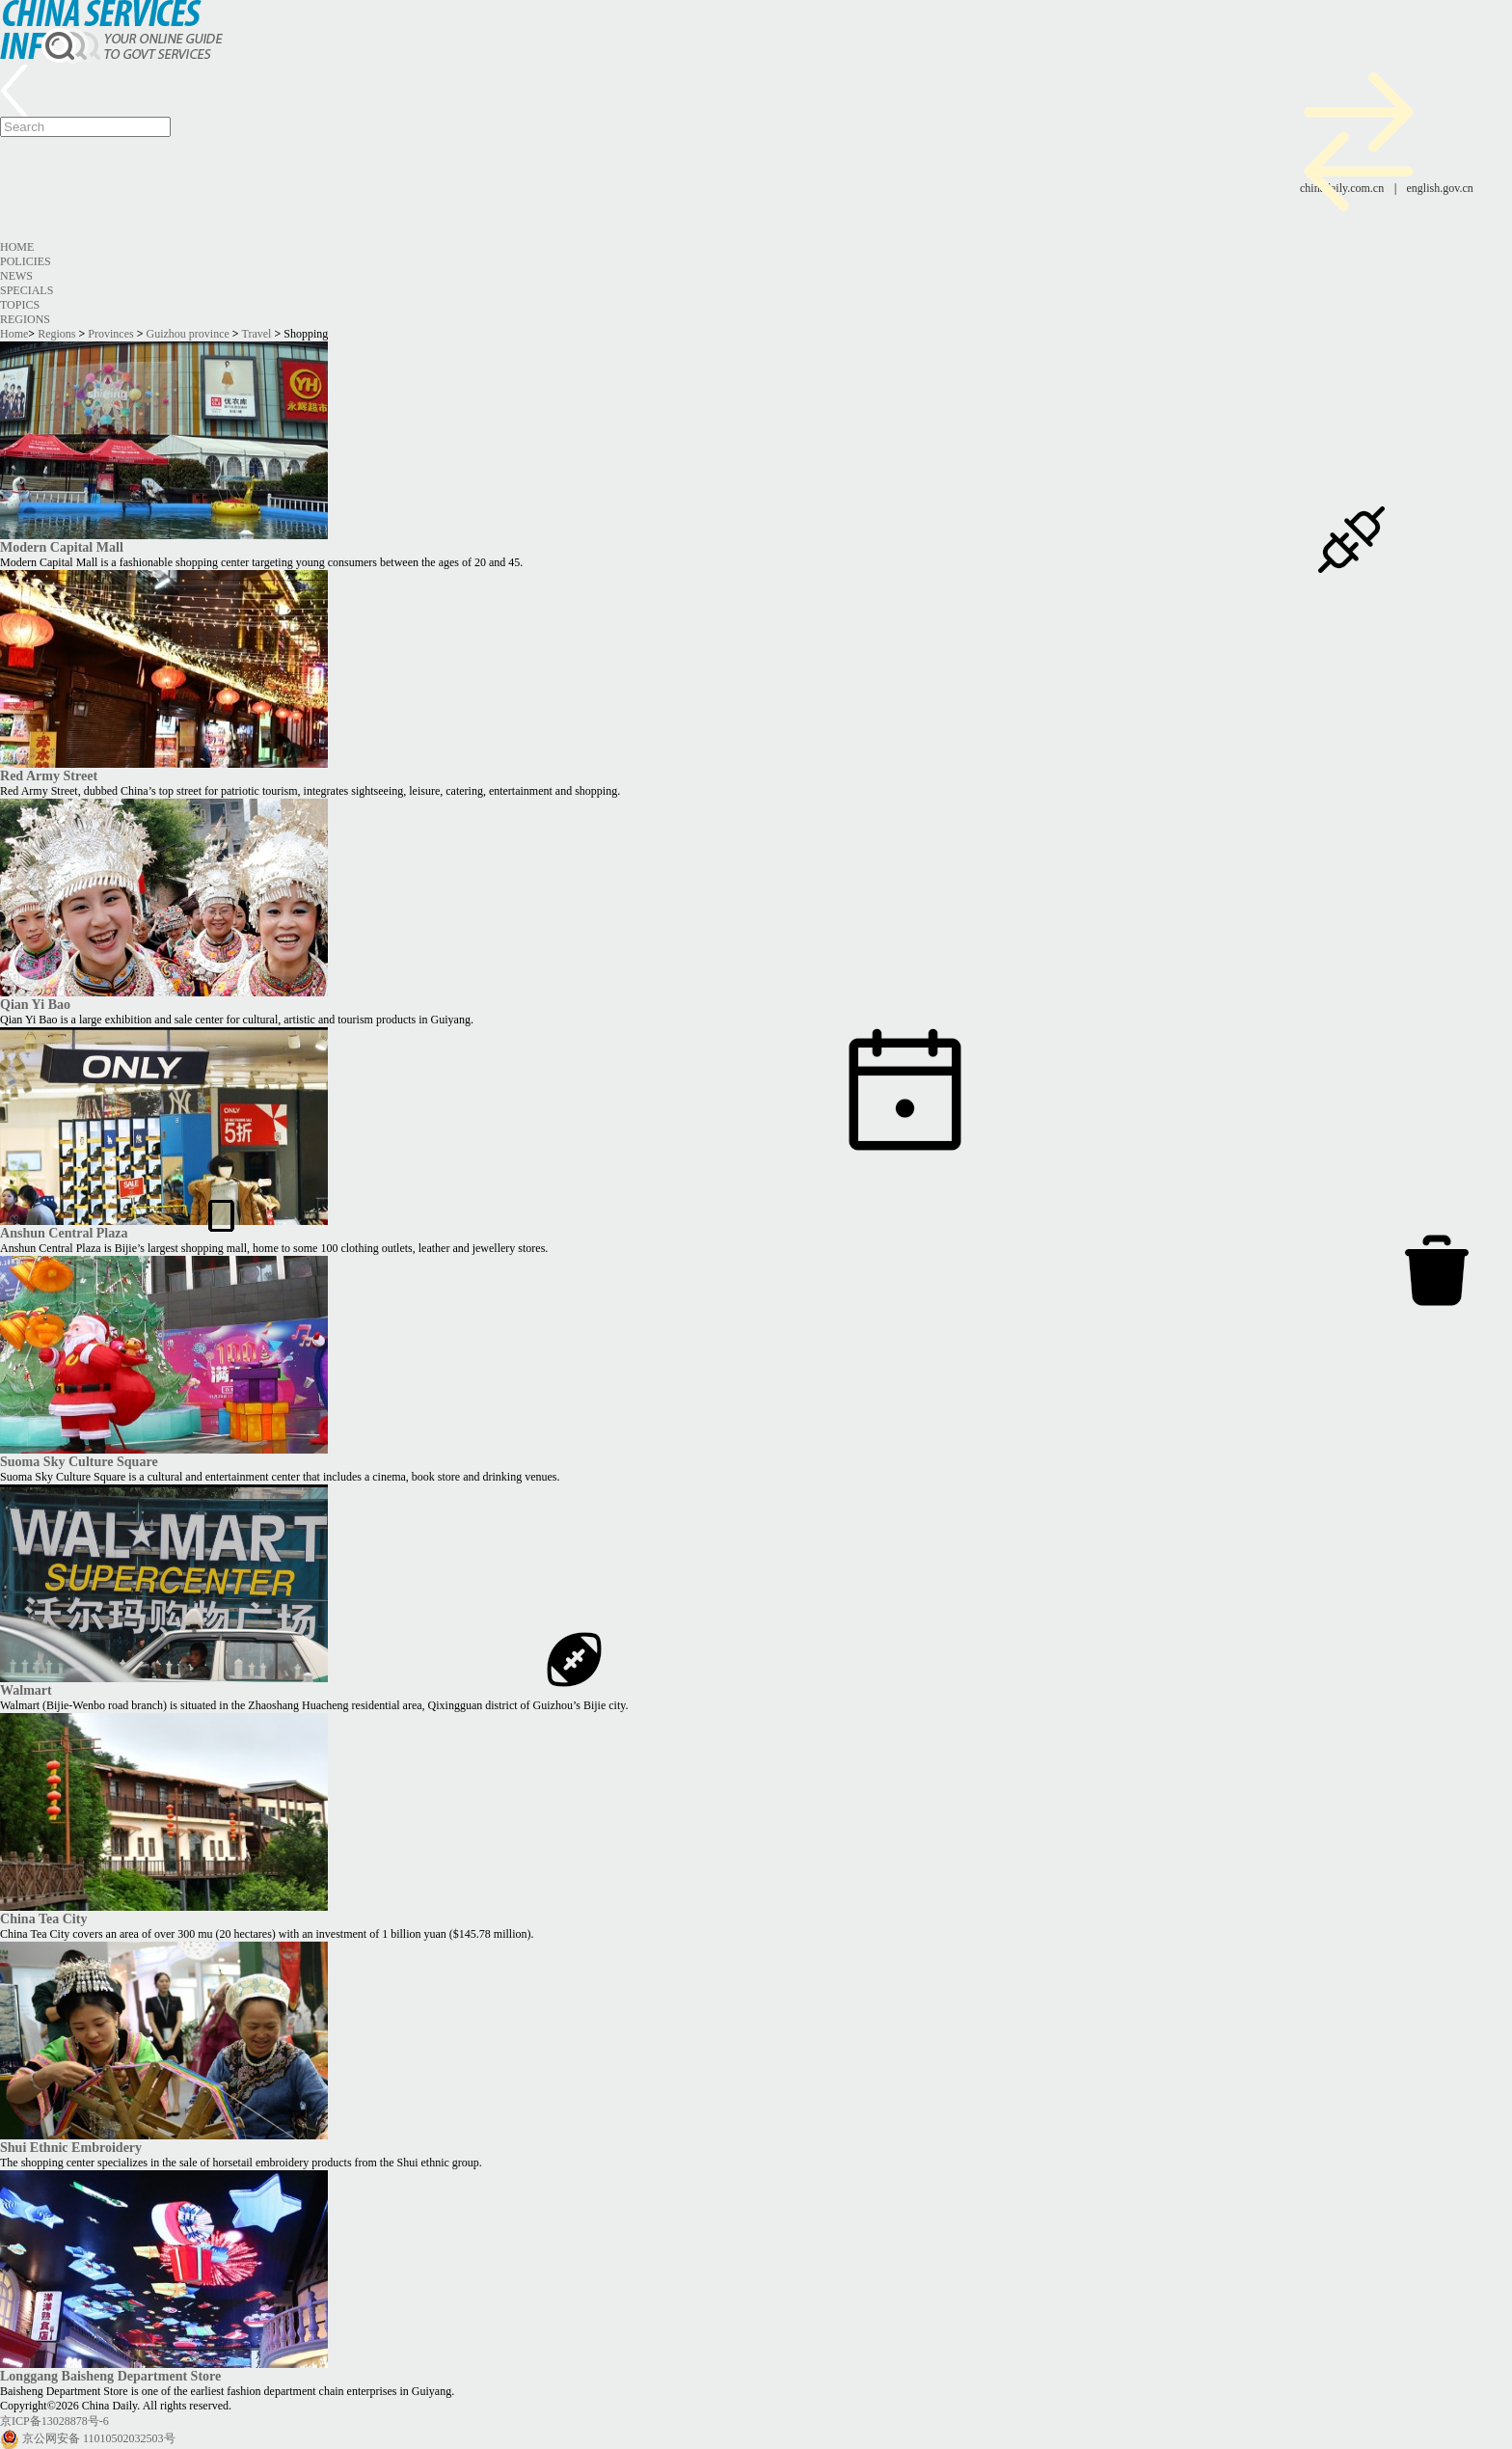 This screenshot has width=1512, height=2449. I want to click on access sports scores and updates, so click(574, 1659).